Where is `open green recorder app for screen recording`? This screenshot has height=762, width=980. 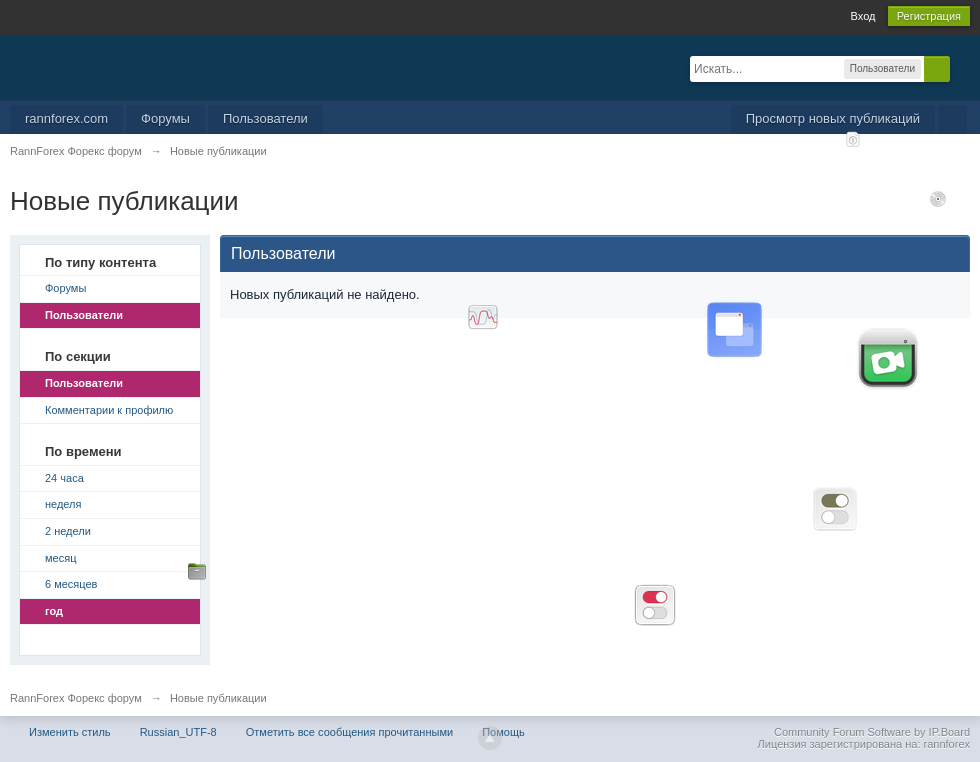 open green recorder app for screen recording is located at coordinates (888, 358).